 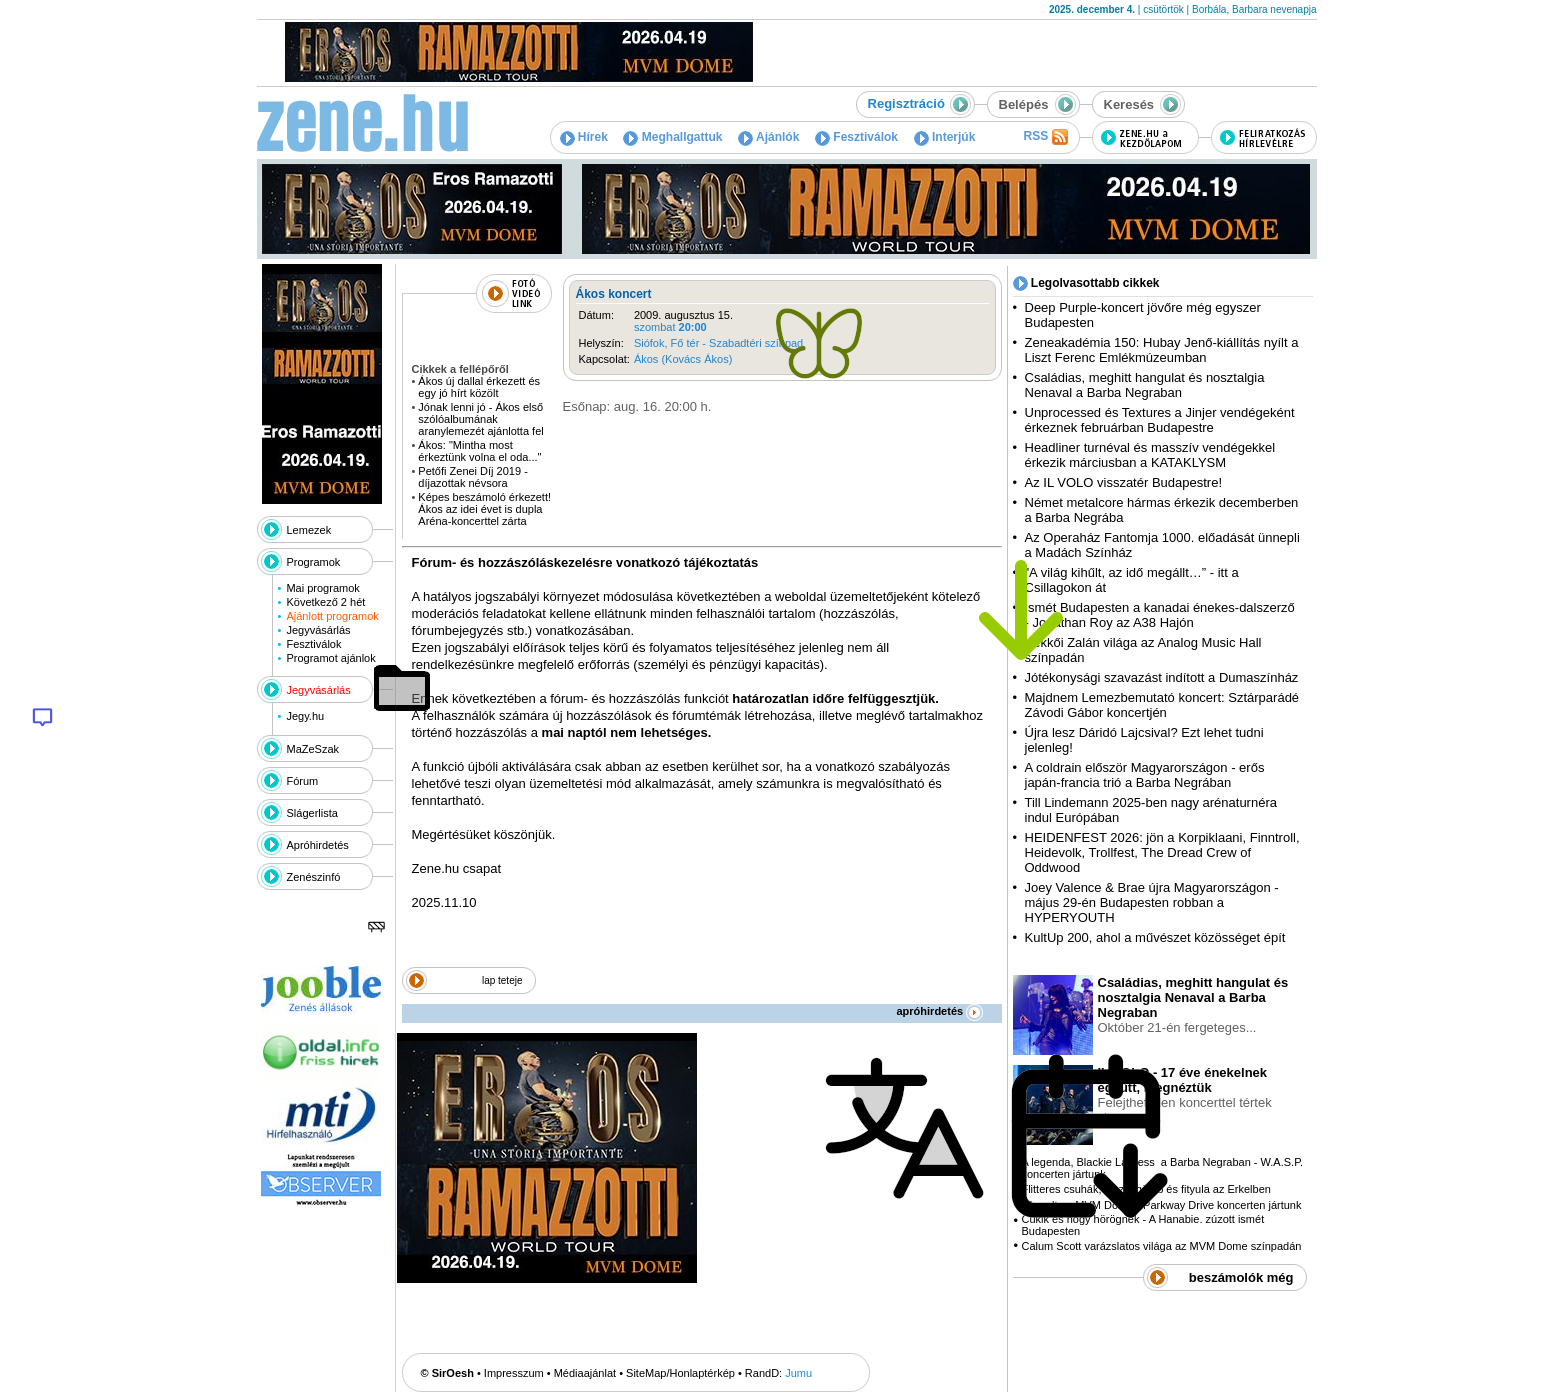 What do you see at coordinates (819, 342) in the screenshot?
I see `indicates a lightweight or delicate mode` at bounding box center [819, 342].